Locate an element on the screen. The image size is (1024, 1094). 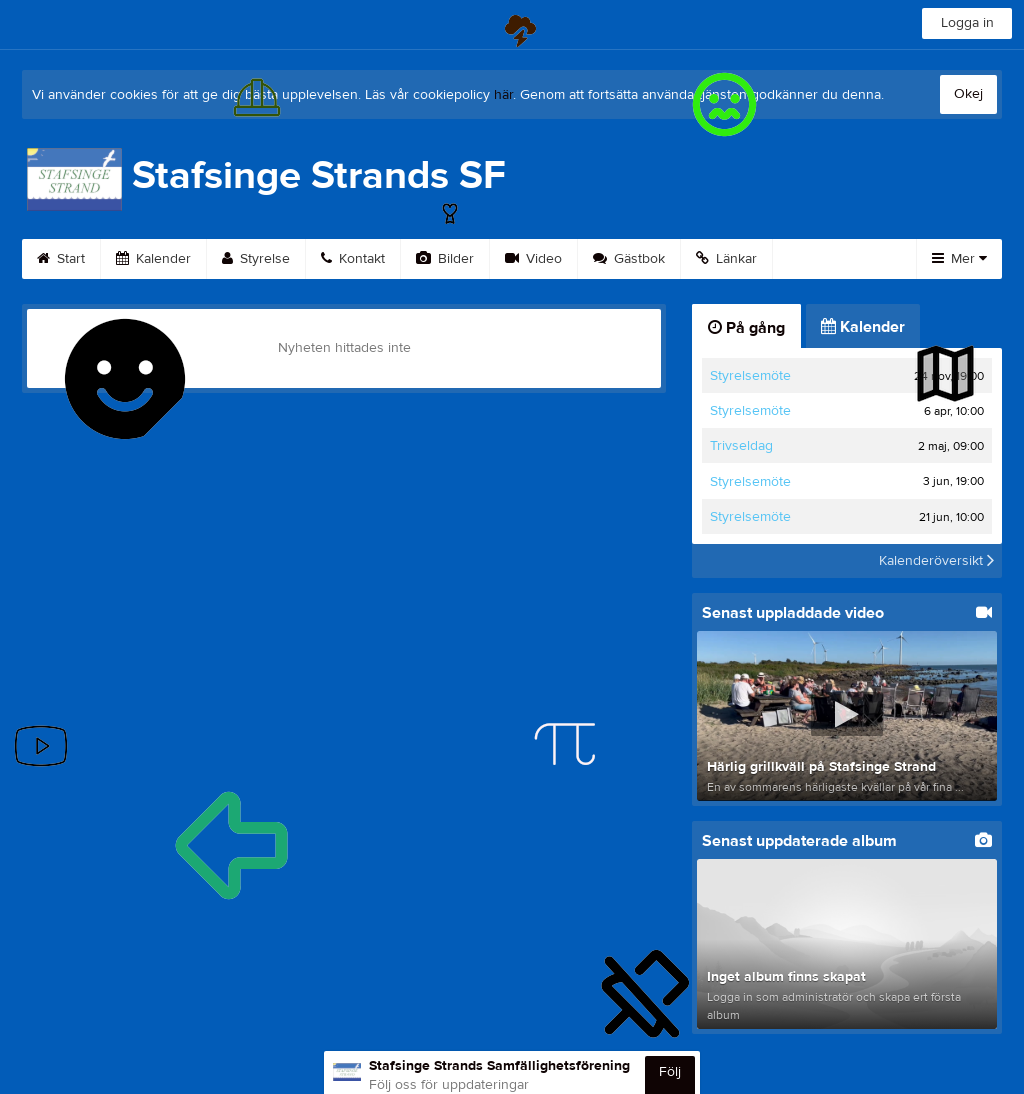
access construction or work site settings is located at coordinates (257, 100).